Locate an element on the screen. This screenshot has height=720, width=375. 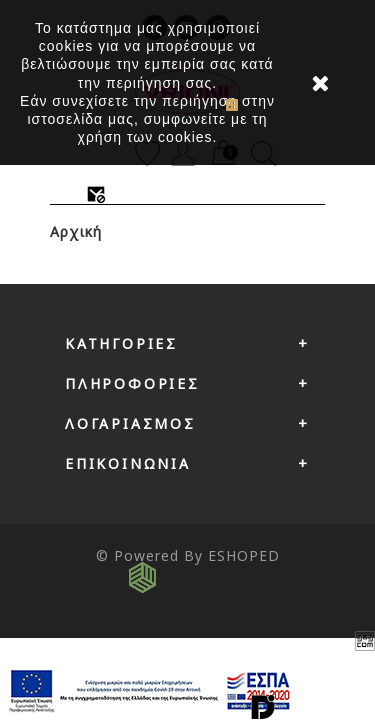
open badges platform logo is located at coordinates (142, 577).